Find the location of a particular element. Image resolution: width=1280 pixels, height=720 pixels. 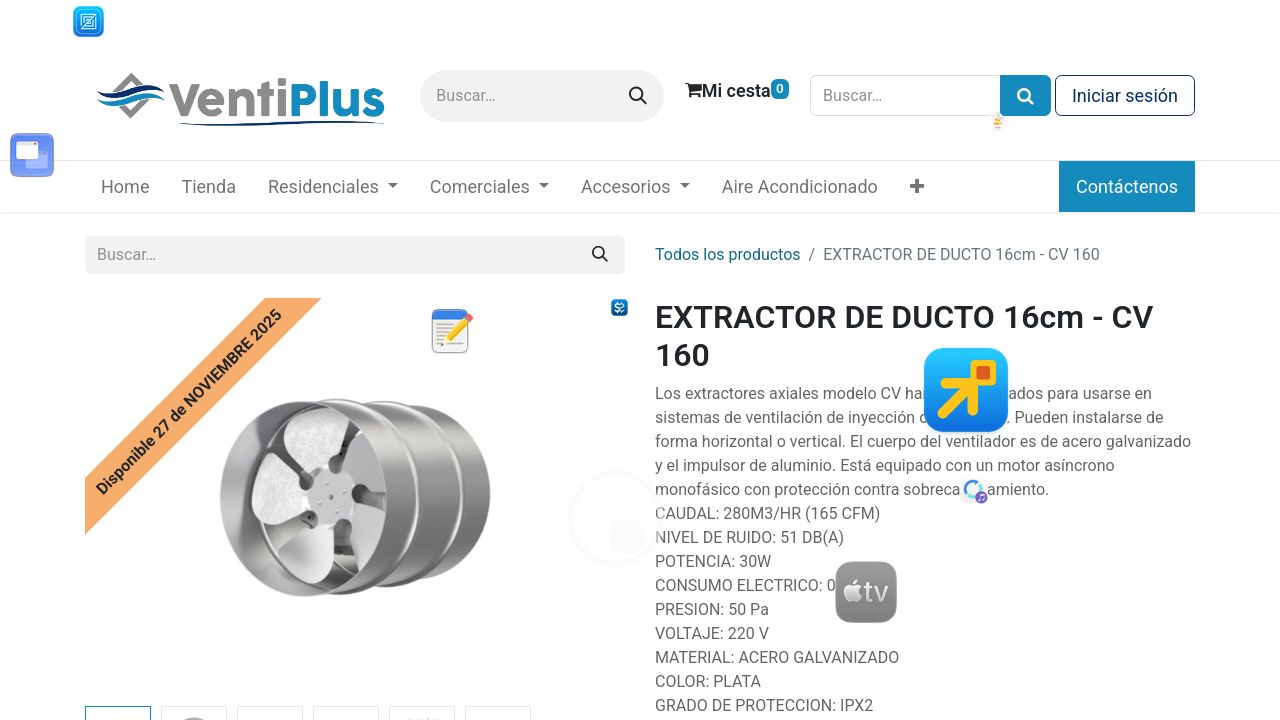

open fava, a web interface for beancount accounting is located at coordinates (619, 307).